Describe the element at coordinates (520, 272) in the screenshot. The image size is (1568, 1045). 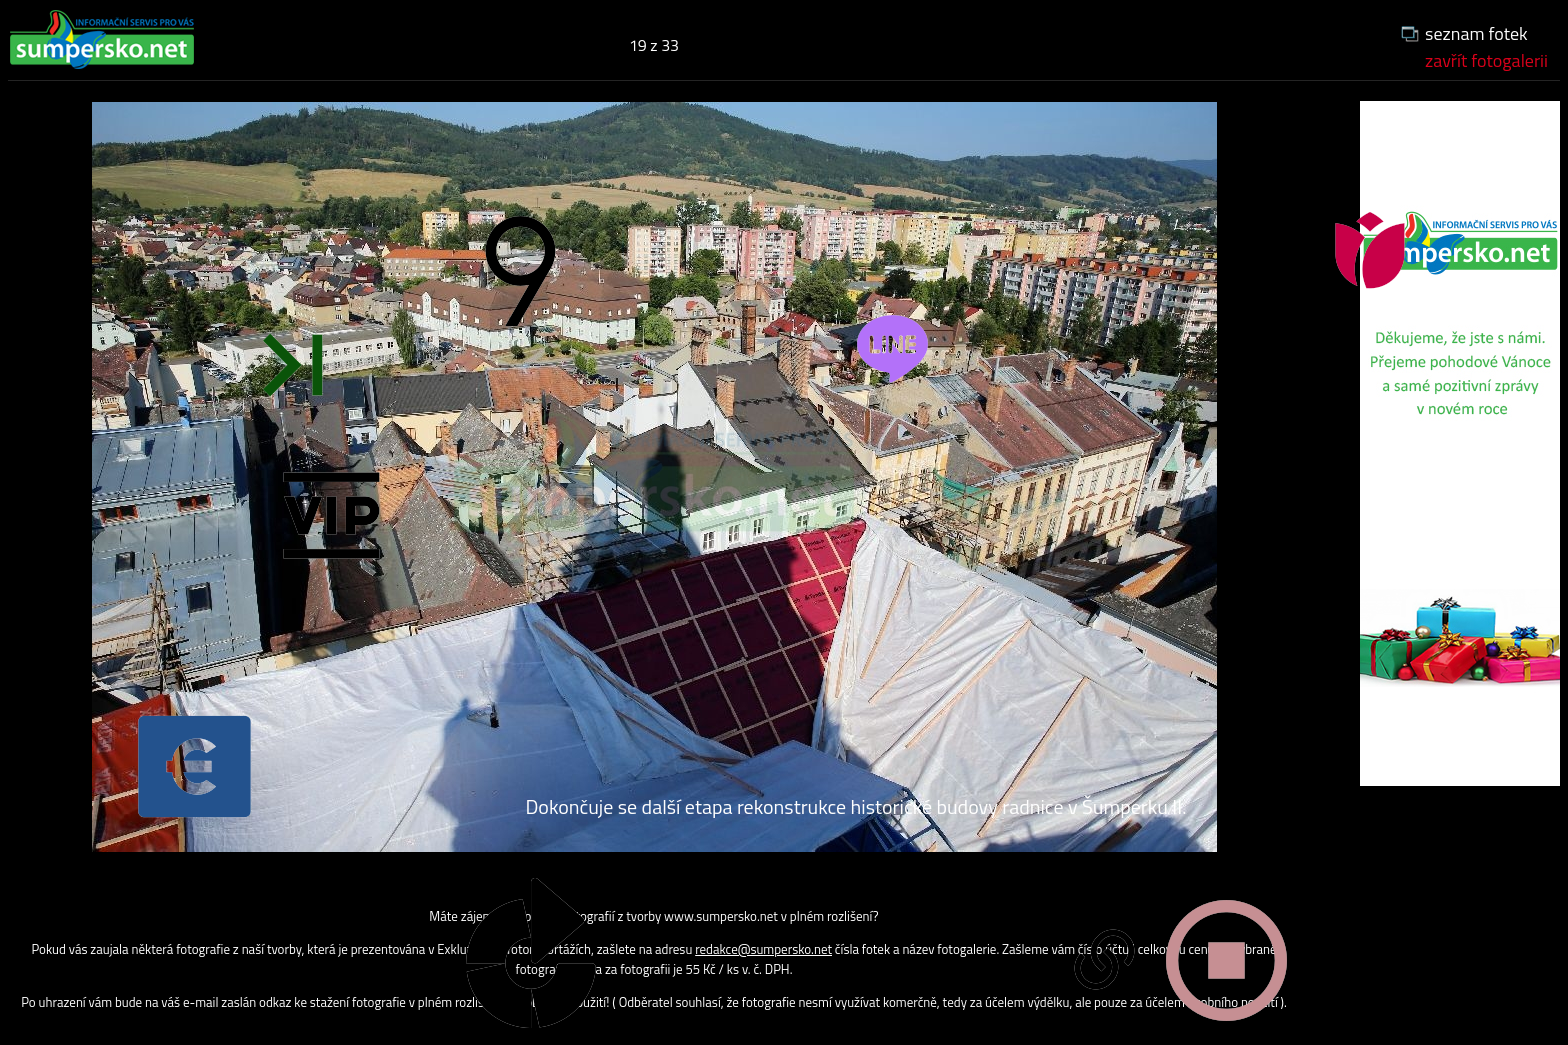
I see `select number 9 from a list or keypad` at that location.